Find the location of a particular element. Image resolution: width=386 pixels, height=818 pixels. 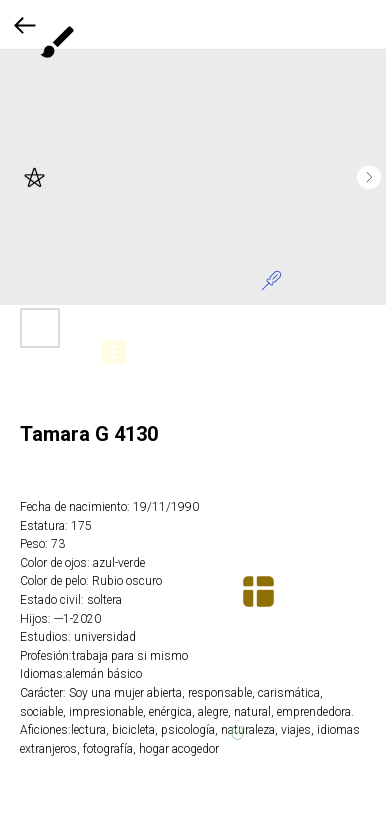

access drawing or painting tools is located at coordinates (58, 42).